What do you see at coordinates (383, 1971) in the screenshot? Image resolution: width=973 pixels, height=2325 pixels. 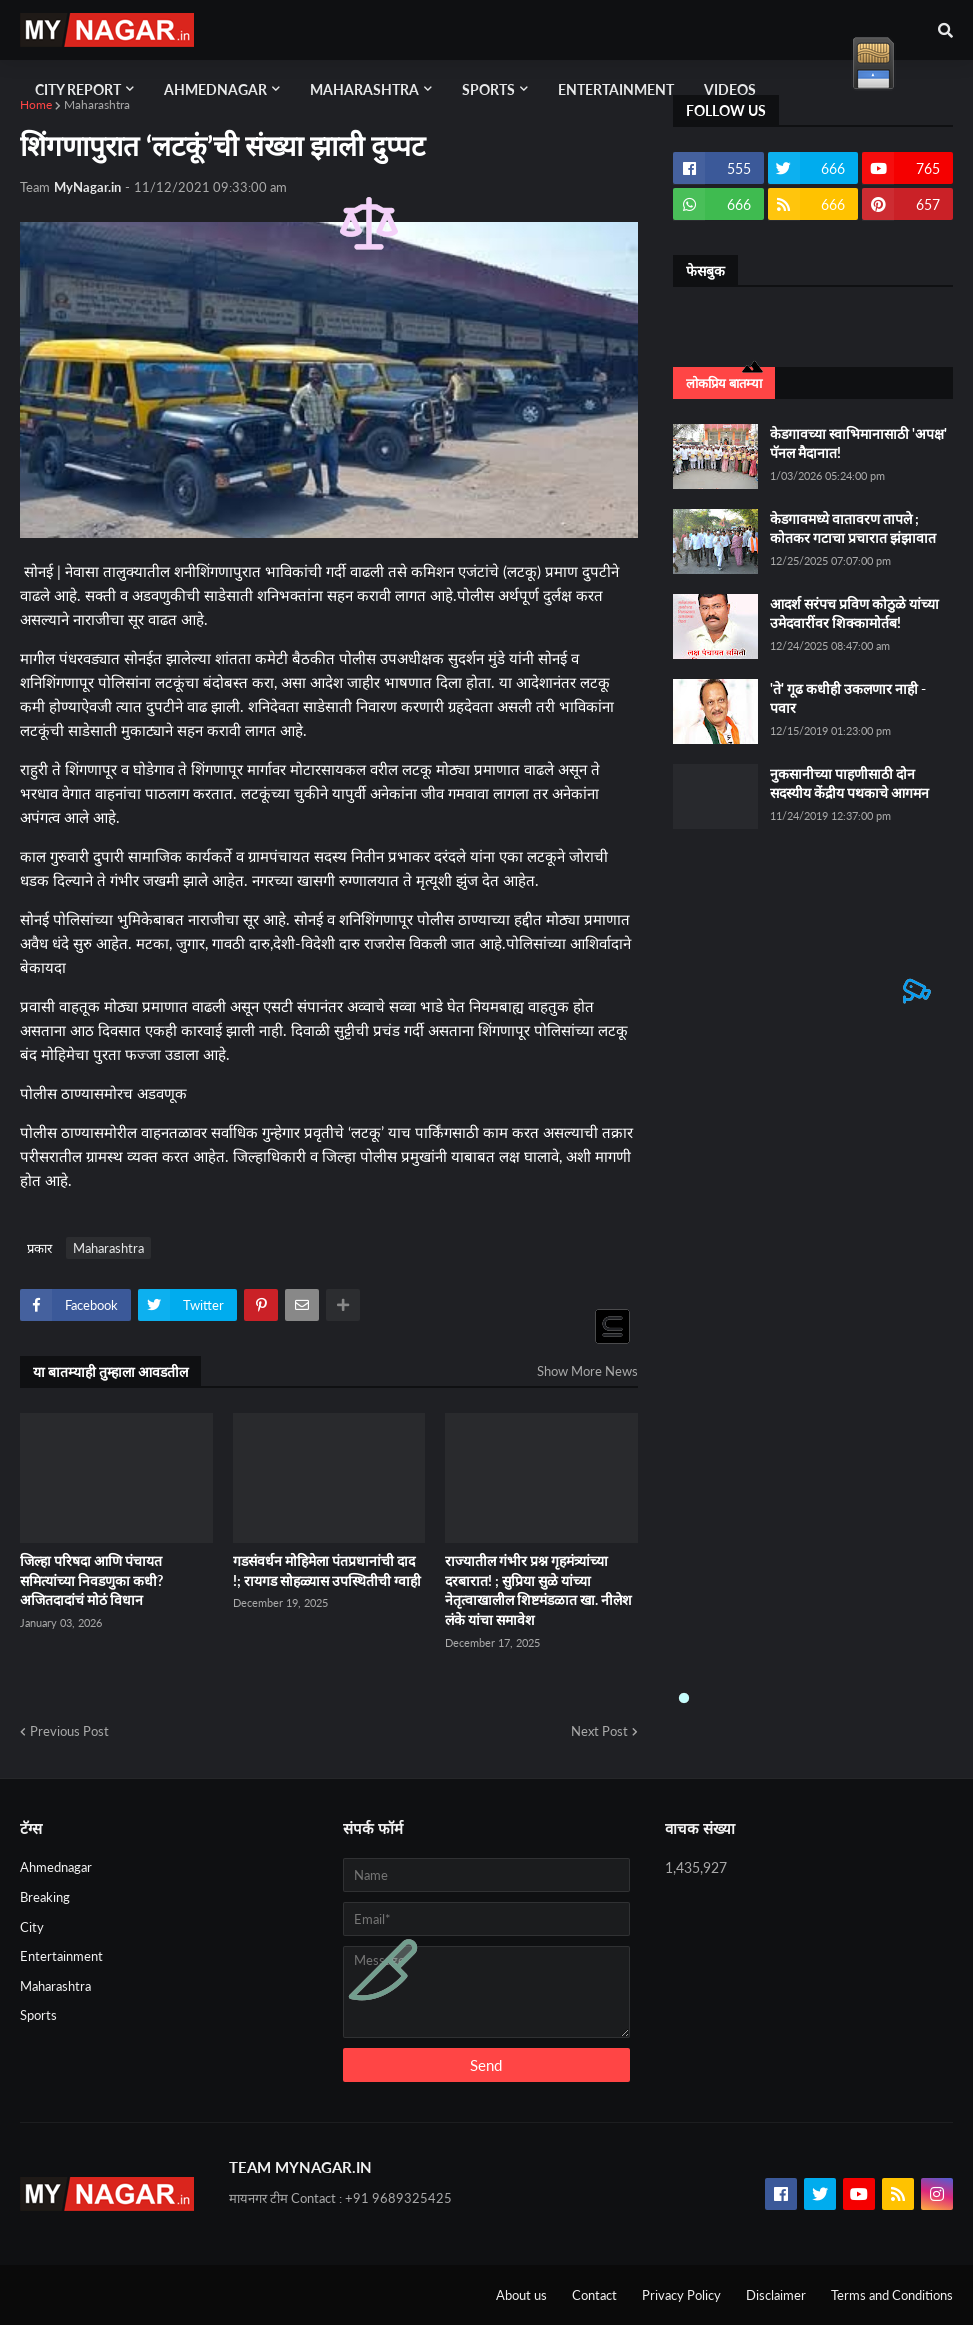 I see `kitchen or cooking tools category` at bounding box center [383, 1971].